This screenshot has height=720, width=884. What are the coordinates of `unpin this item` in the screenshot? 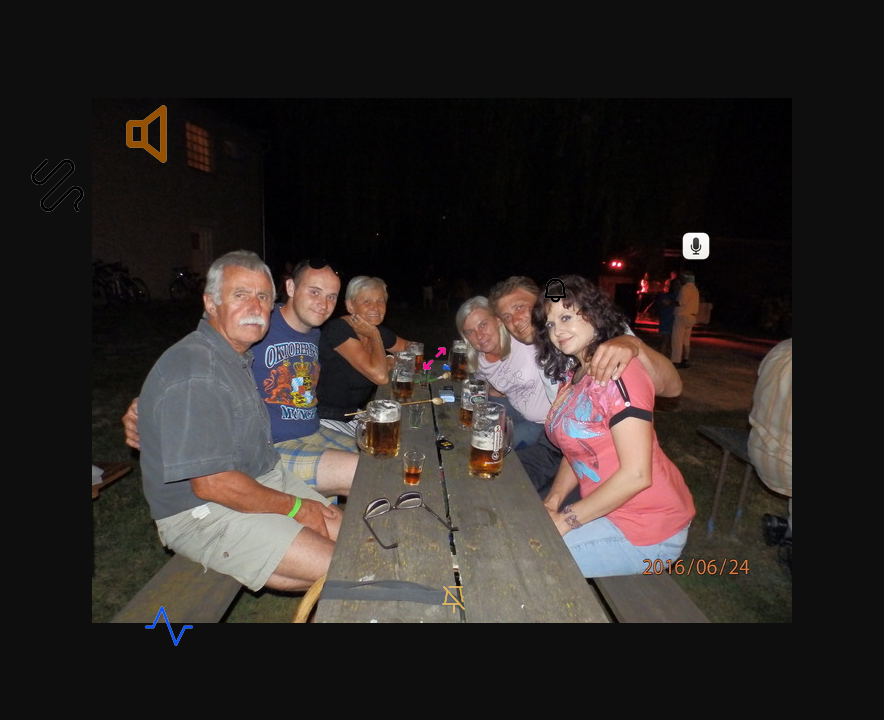 It's located at (454, 598).